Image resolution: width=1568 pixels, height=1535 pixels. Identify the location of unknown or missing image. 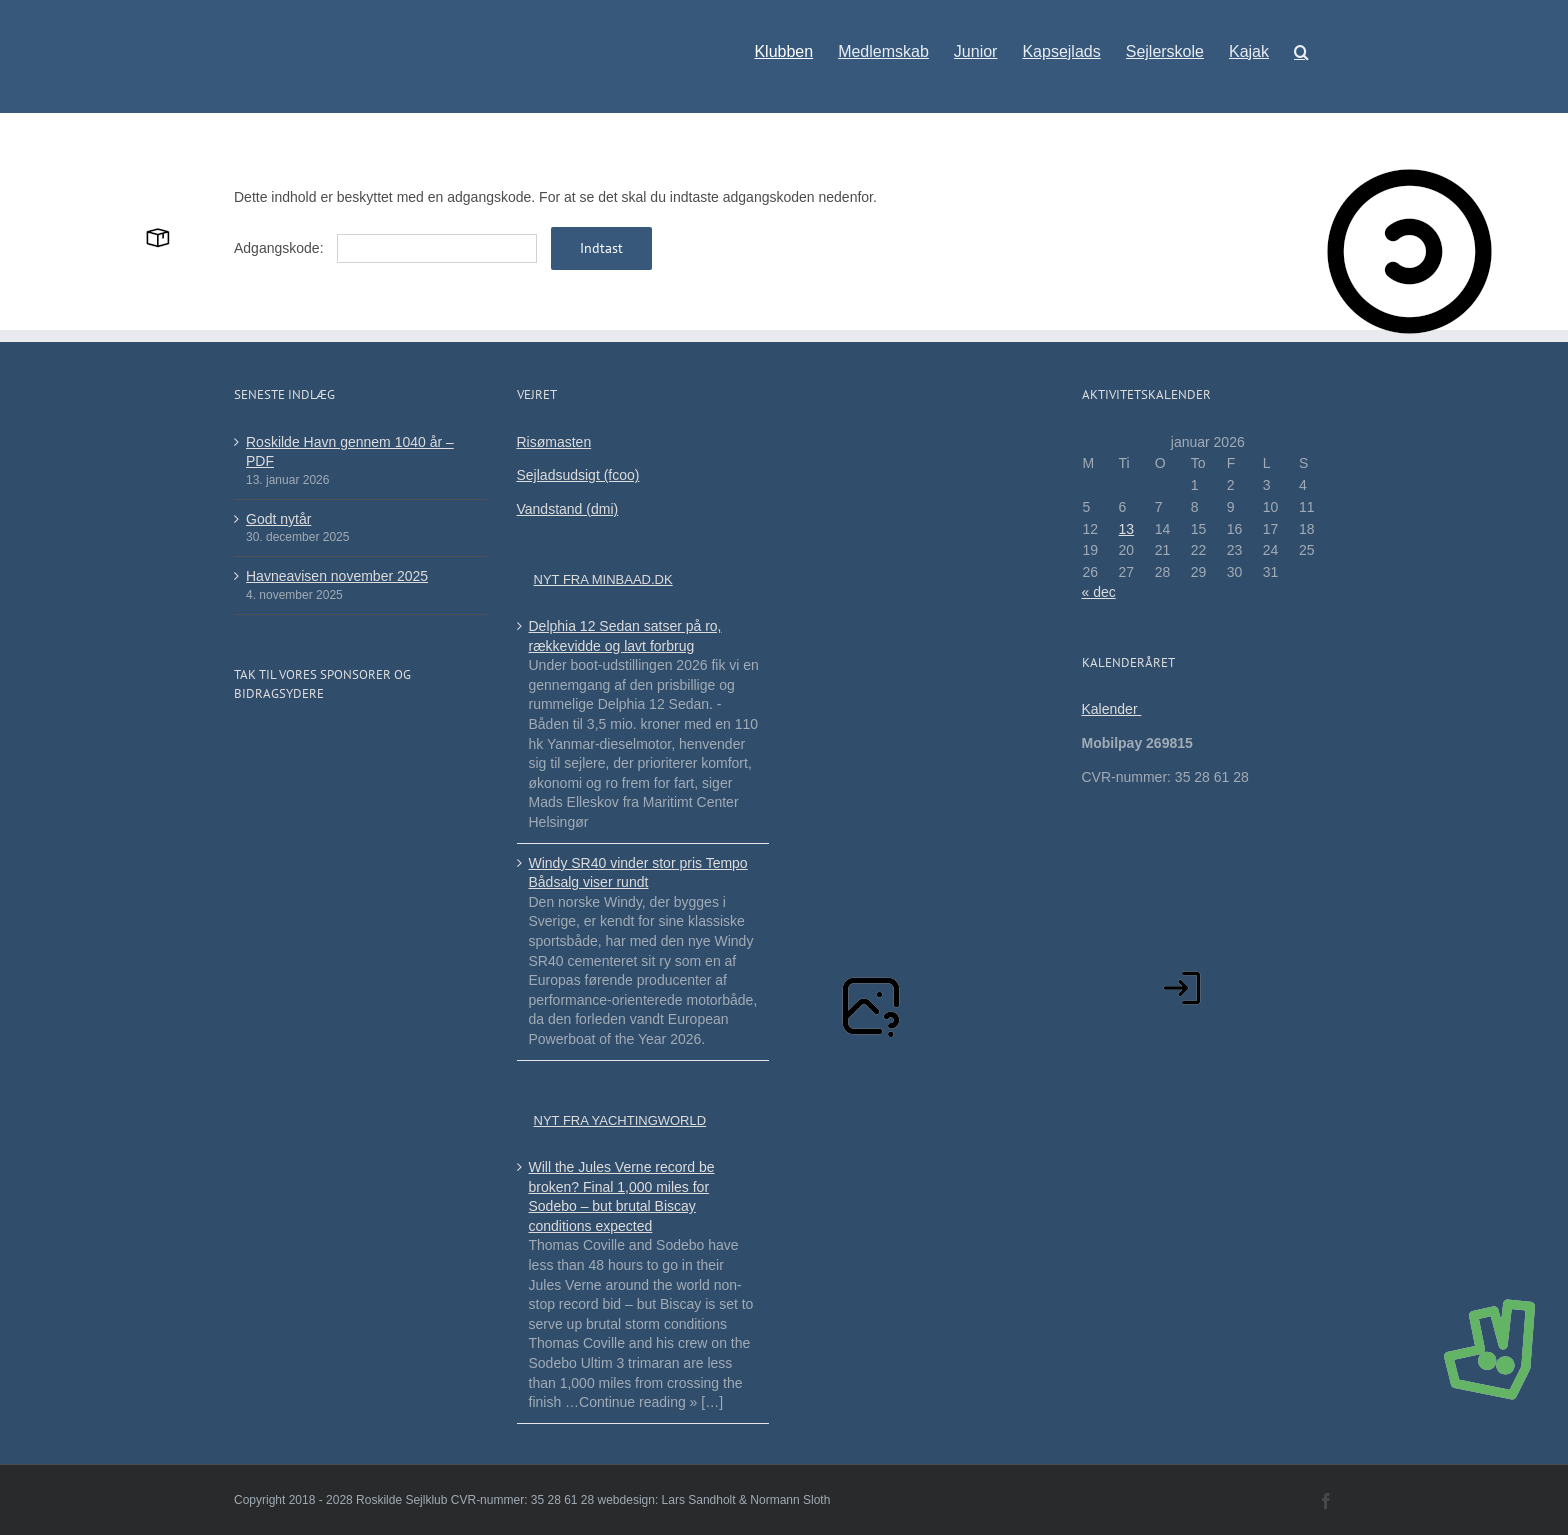
(871, 1006).